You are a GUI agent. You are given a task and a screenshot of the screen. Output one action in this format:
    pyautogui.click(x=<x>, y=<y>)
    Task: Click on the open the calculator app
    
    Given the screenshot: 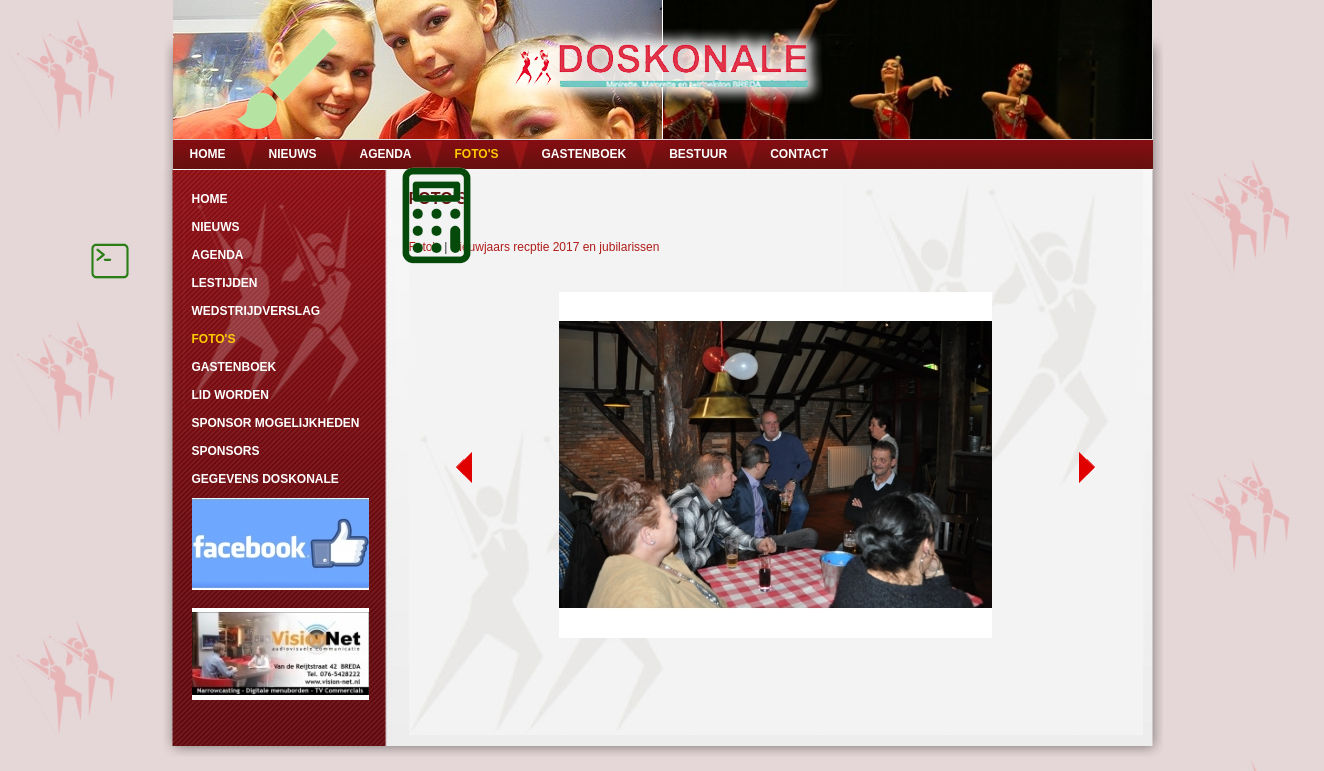 What is the action you would take?
    pyautogui.click(x=436, y=215)
    